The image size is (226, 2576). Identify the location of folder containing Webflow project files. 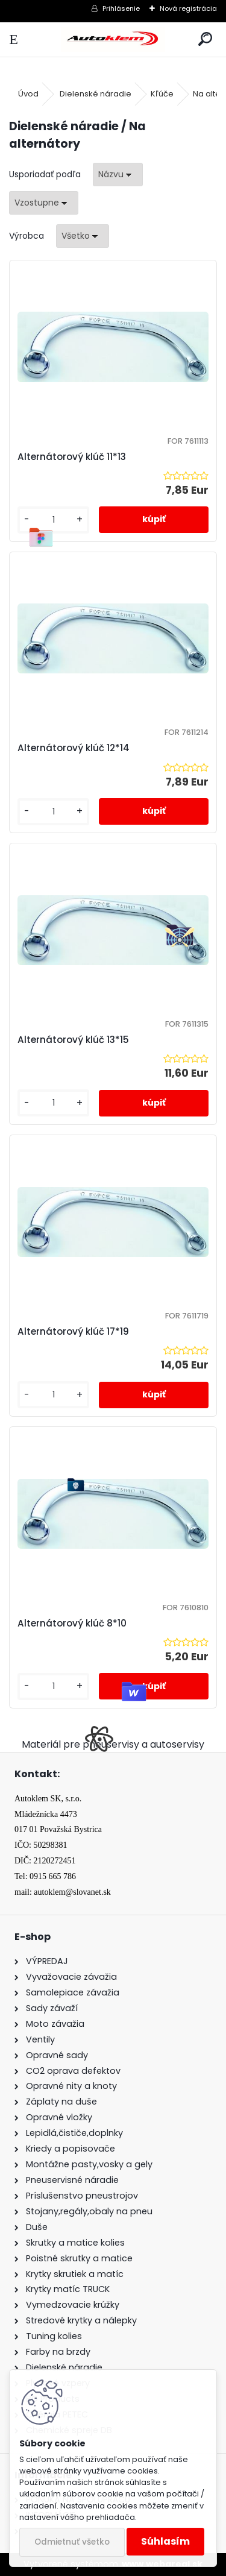
(134, 1692).